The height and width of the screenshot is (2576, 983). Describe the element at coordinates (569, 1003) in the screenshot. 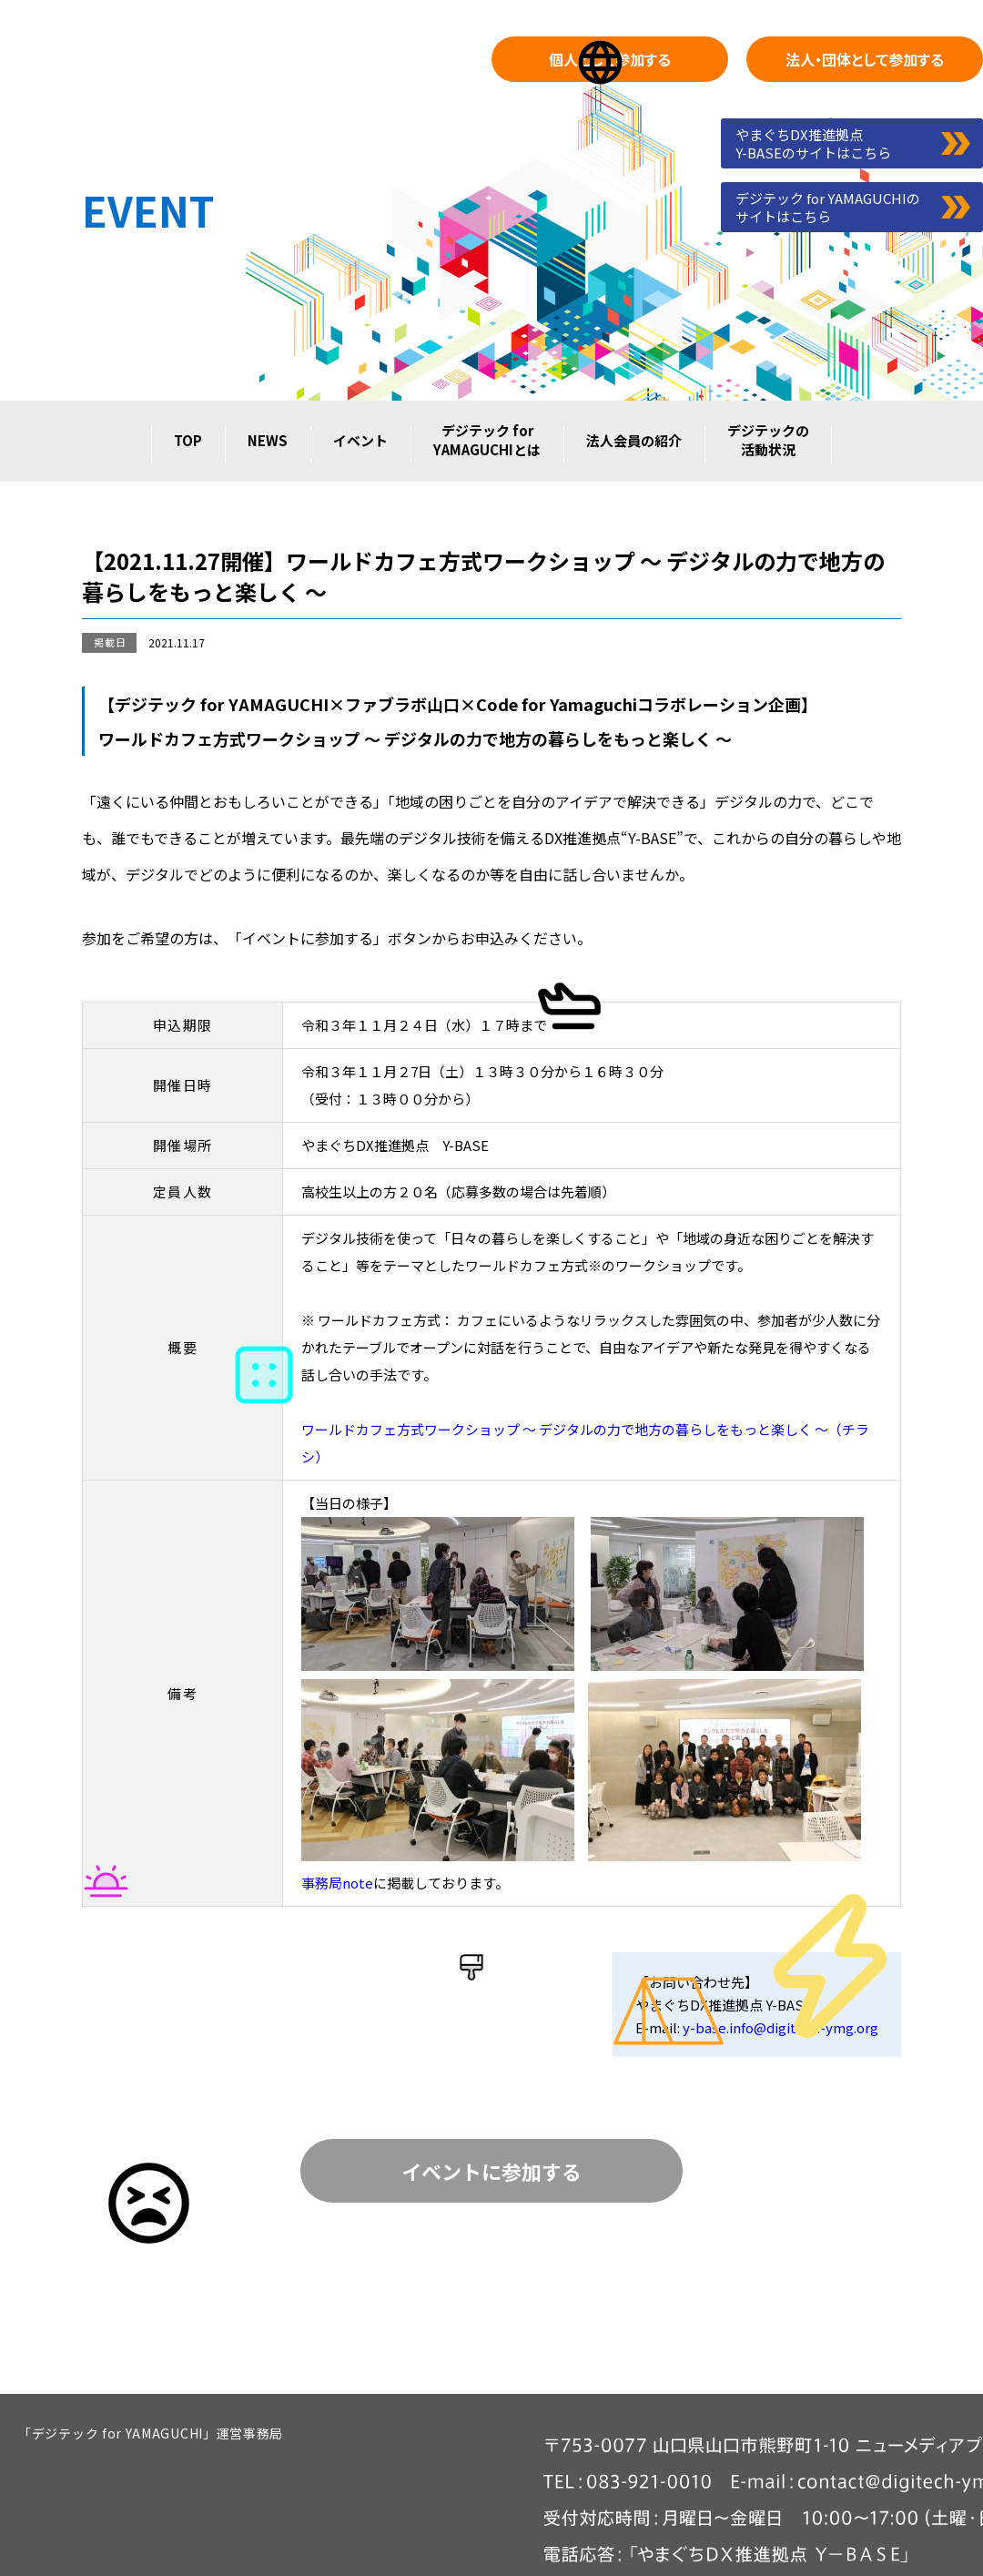

I see `view flight status or tracking` at that location.